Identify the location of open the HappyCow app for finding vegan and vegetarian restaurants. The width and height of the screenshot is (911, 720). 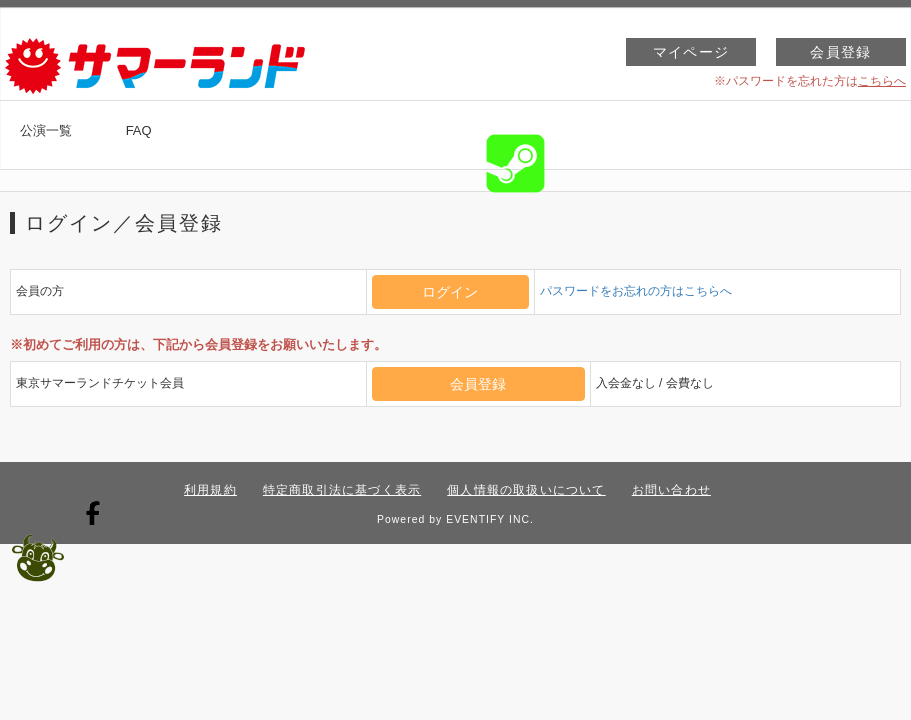
(38, 558).